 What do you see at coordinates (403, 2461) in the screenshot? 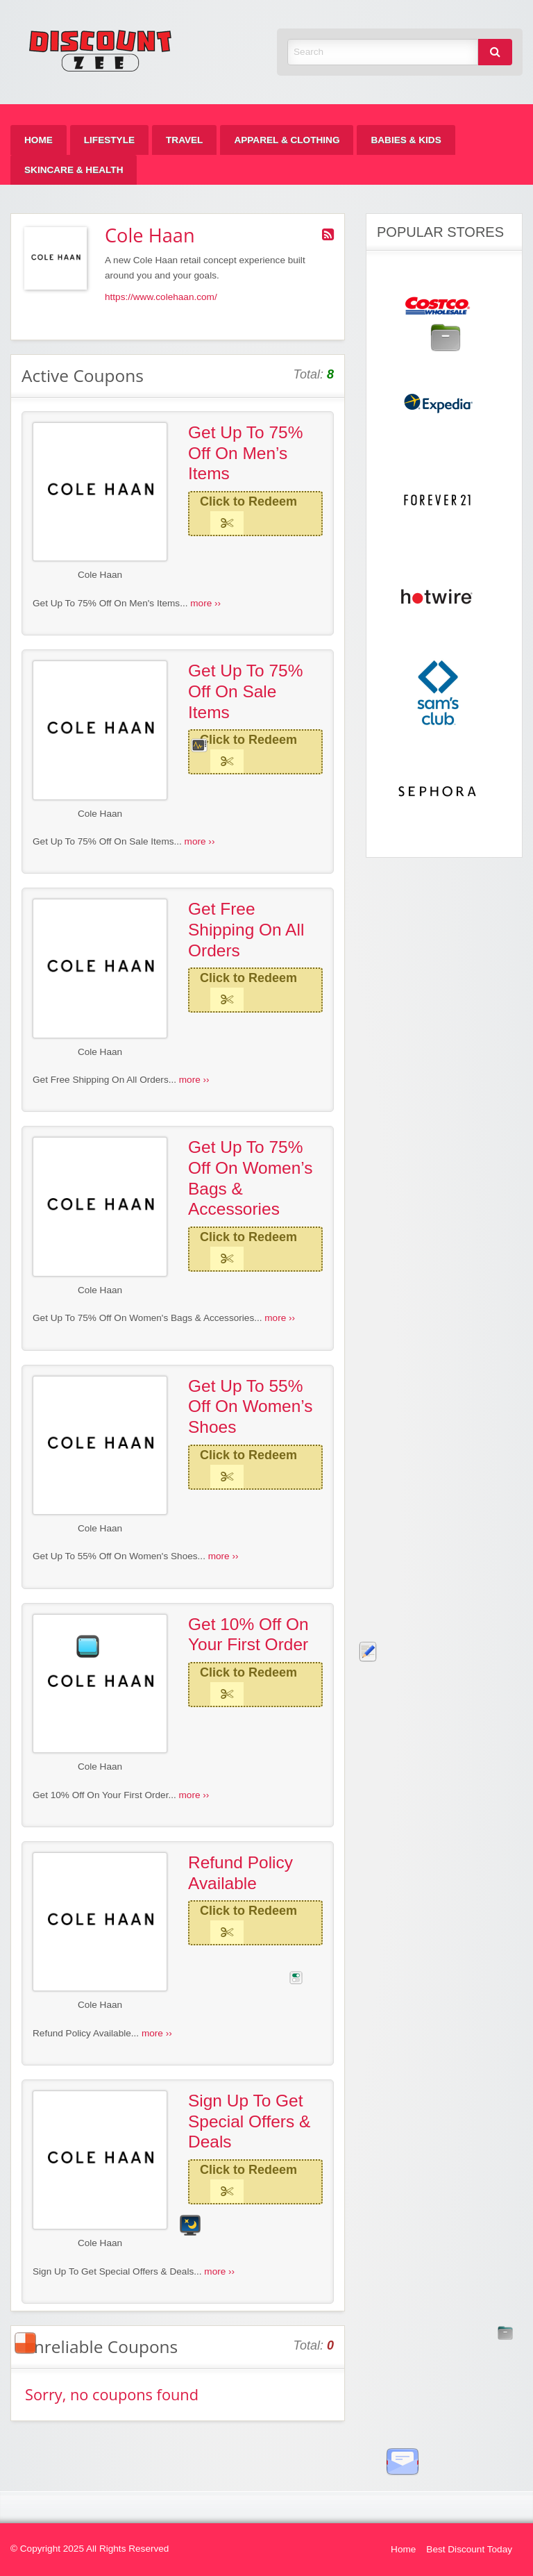
I see `open the mail app` at bounding box center [403, 2461].